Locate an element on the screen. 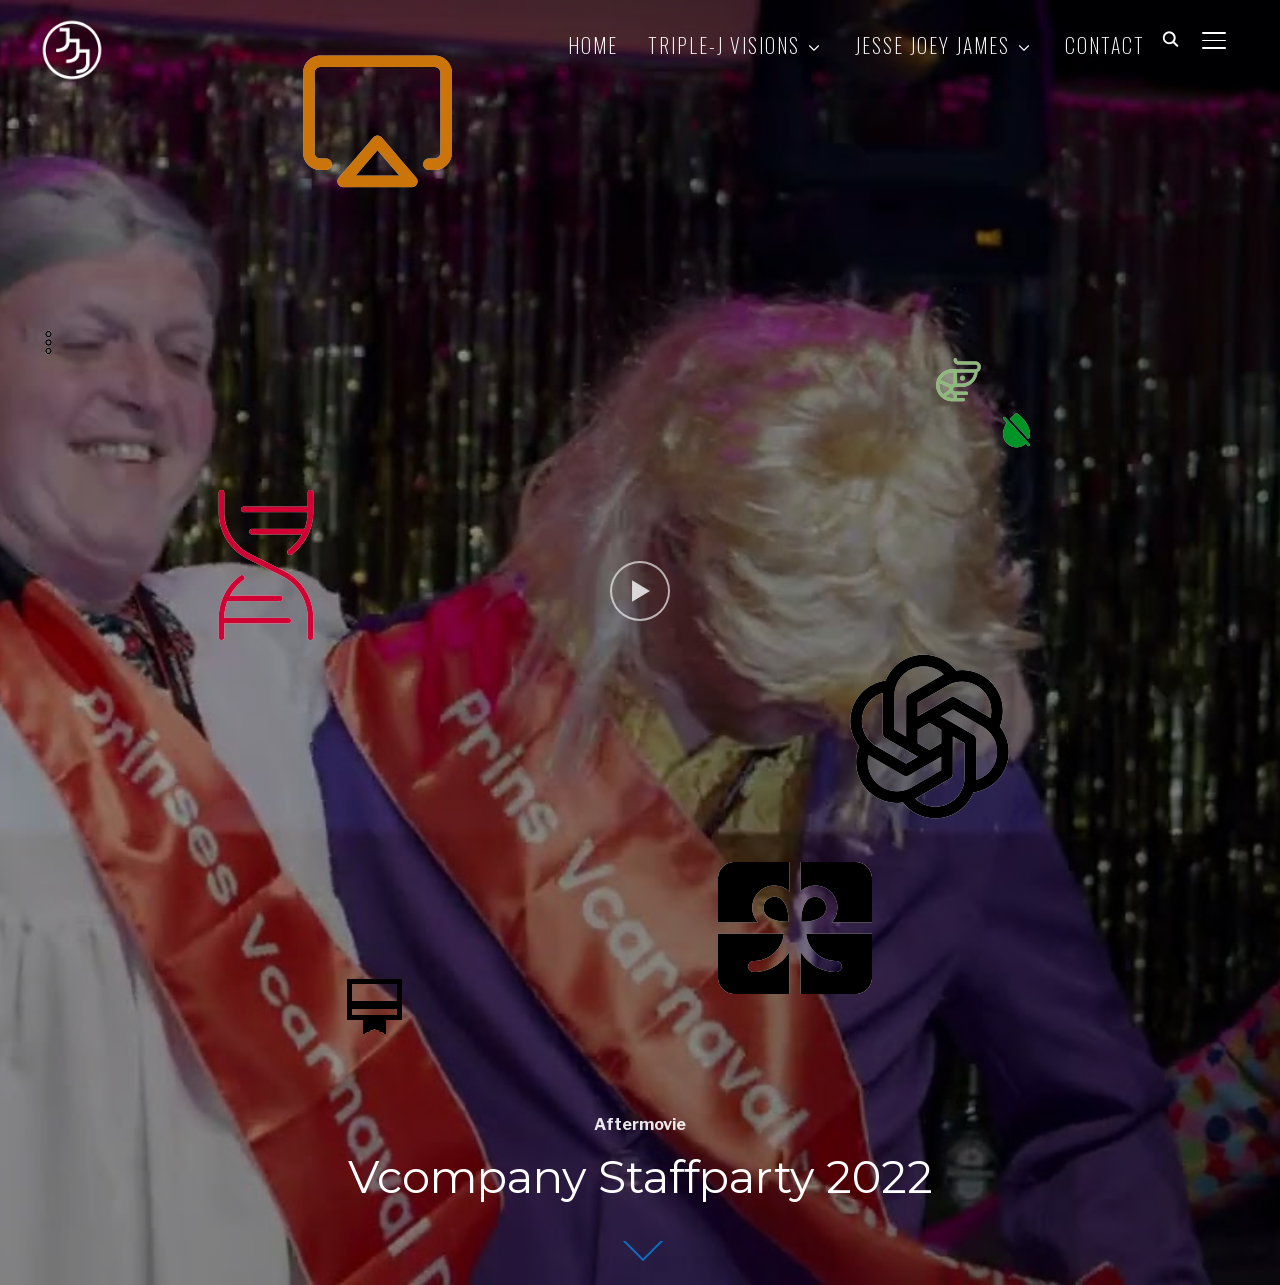 The image size is (1280, 1285). disable water or liquid features is located at coordinates (1016, 431).